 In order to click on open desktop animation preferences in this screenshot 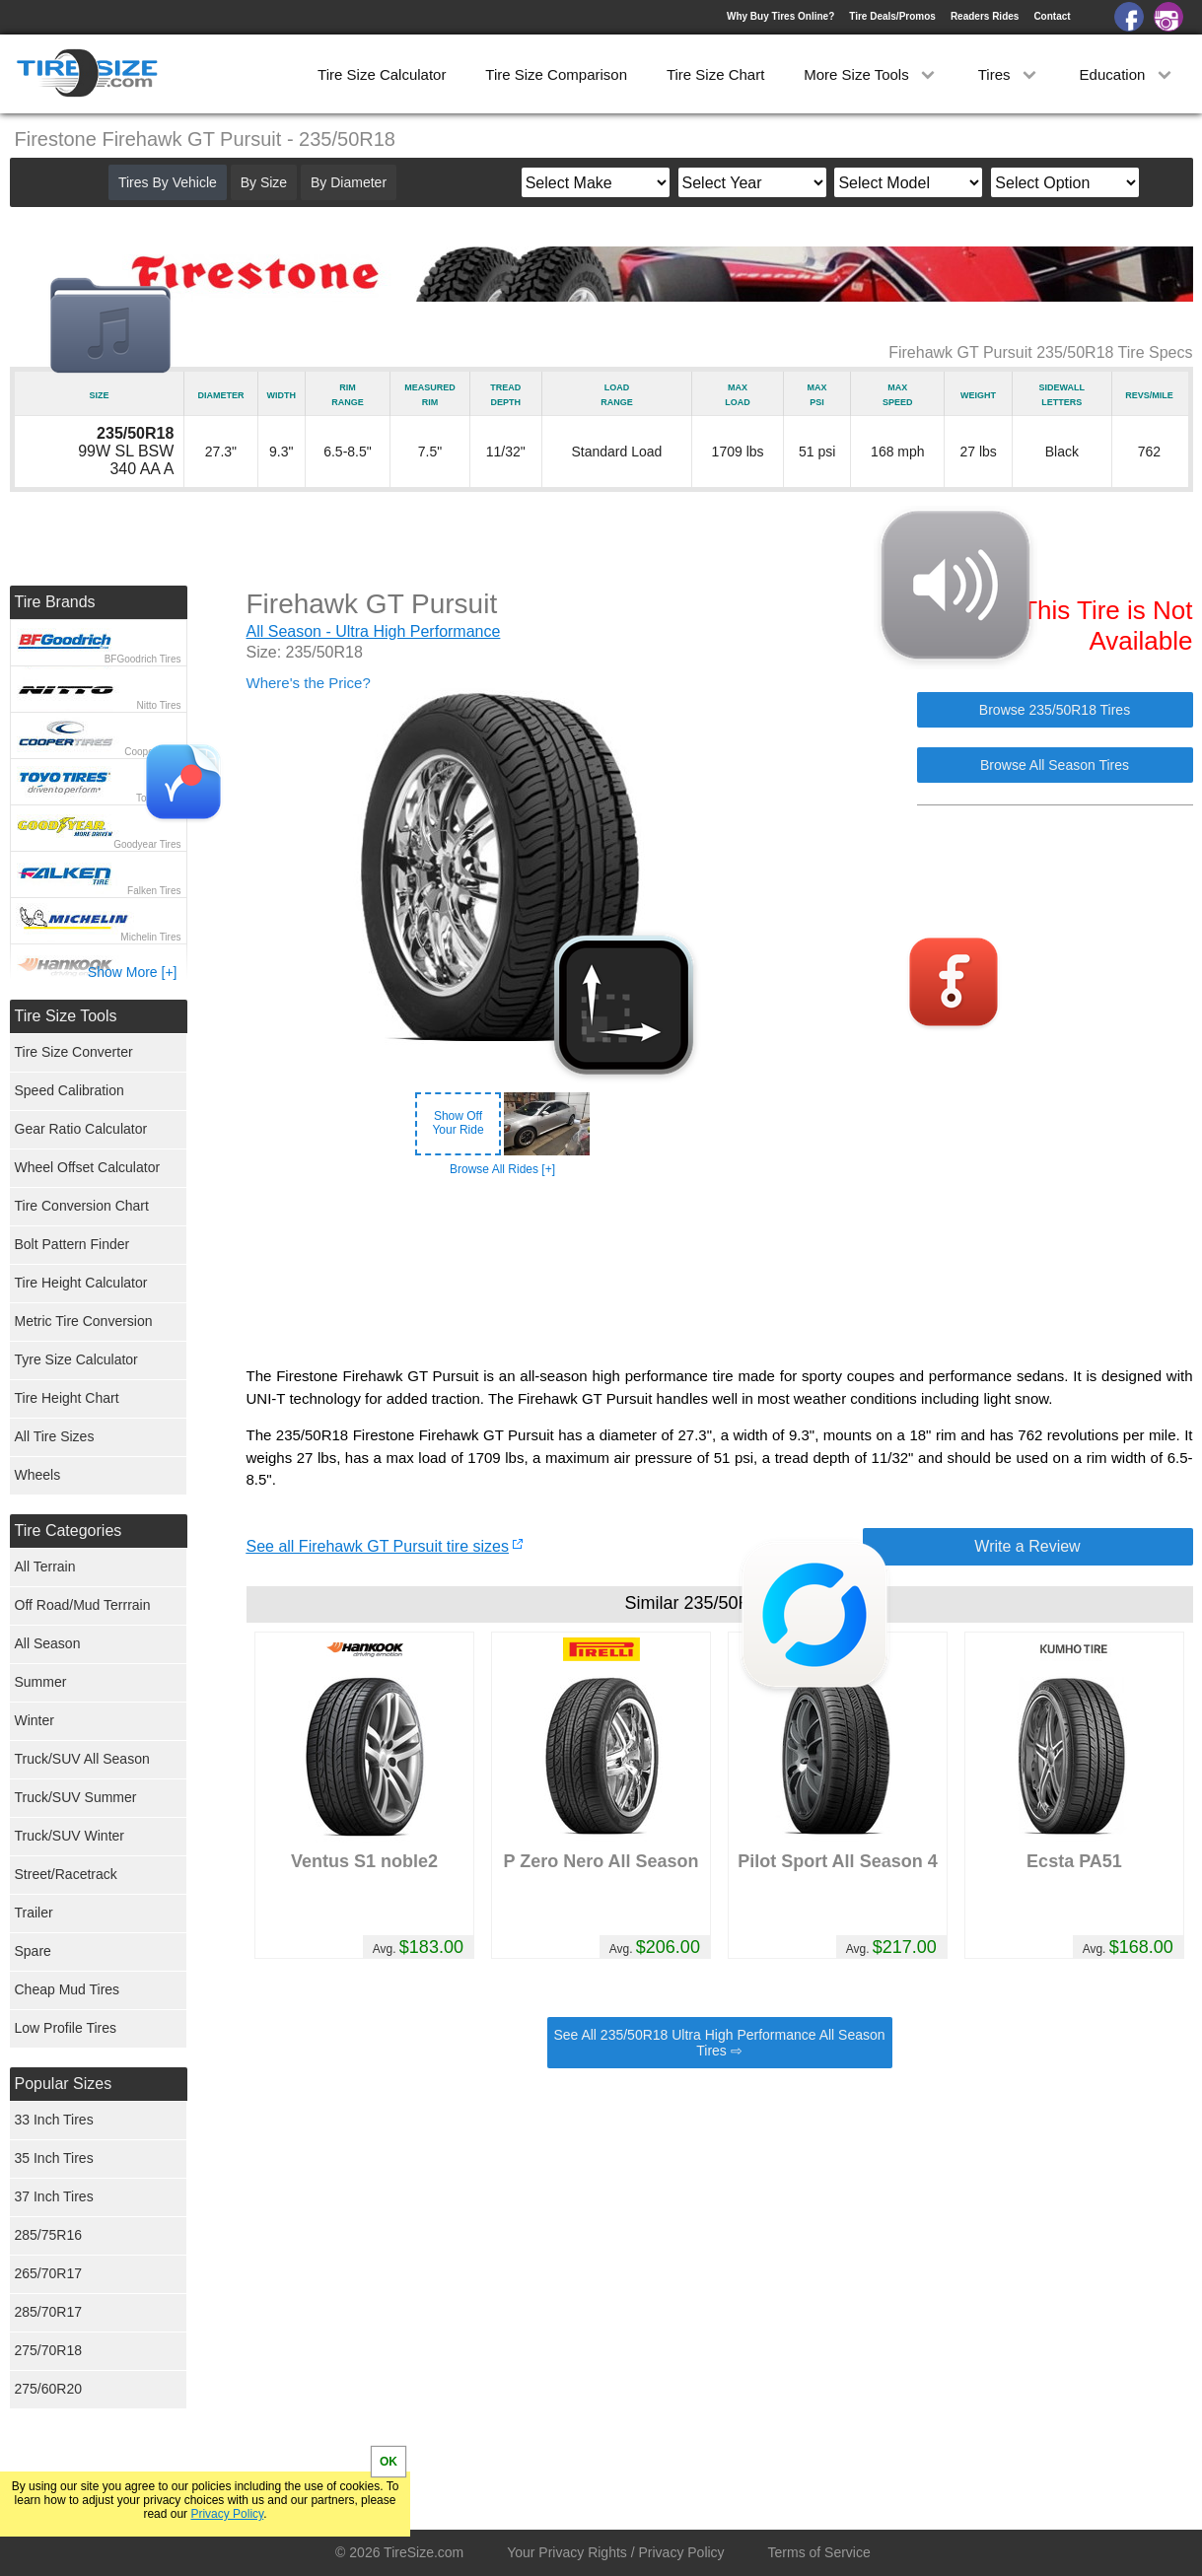, I will do `click(183, 782)`.